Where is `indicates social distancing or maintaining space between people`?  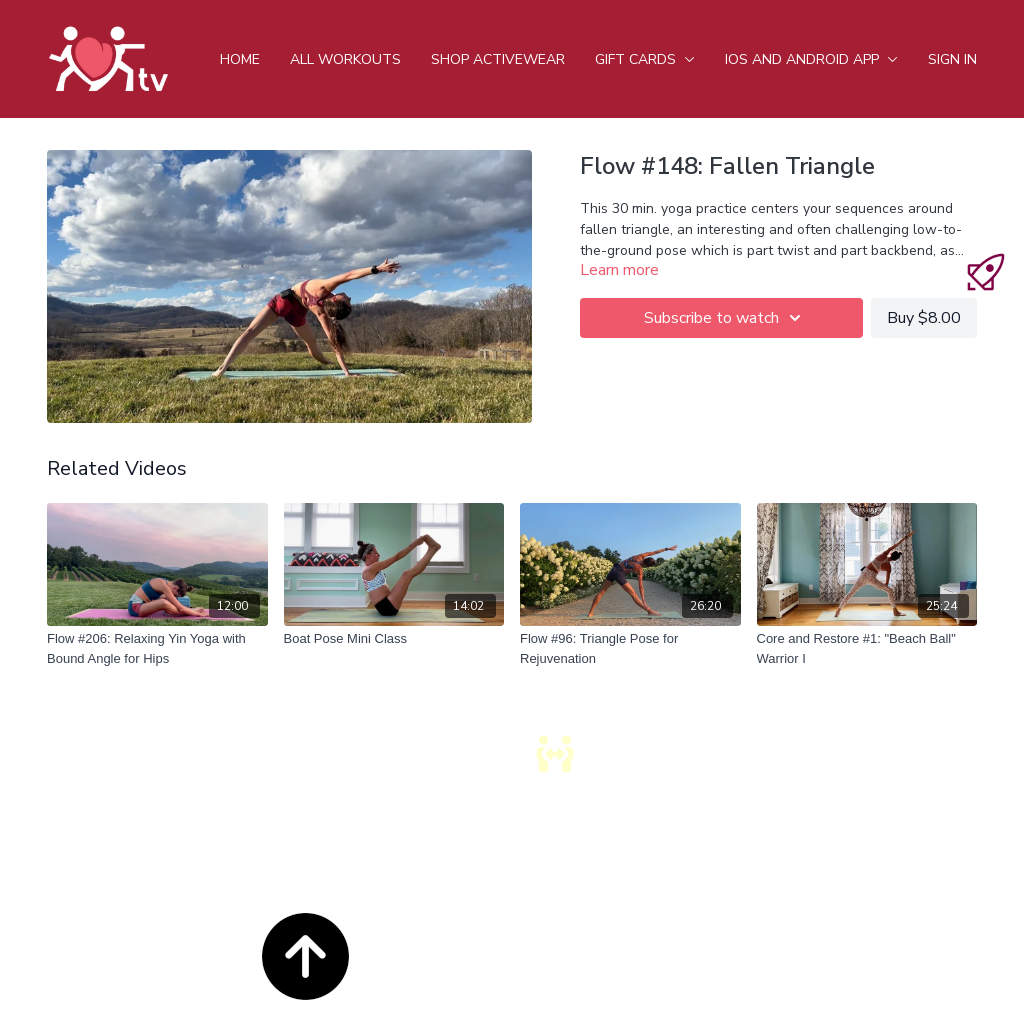 indicates social distancing or maintaining space between people is located at coordinates (555, 754).